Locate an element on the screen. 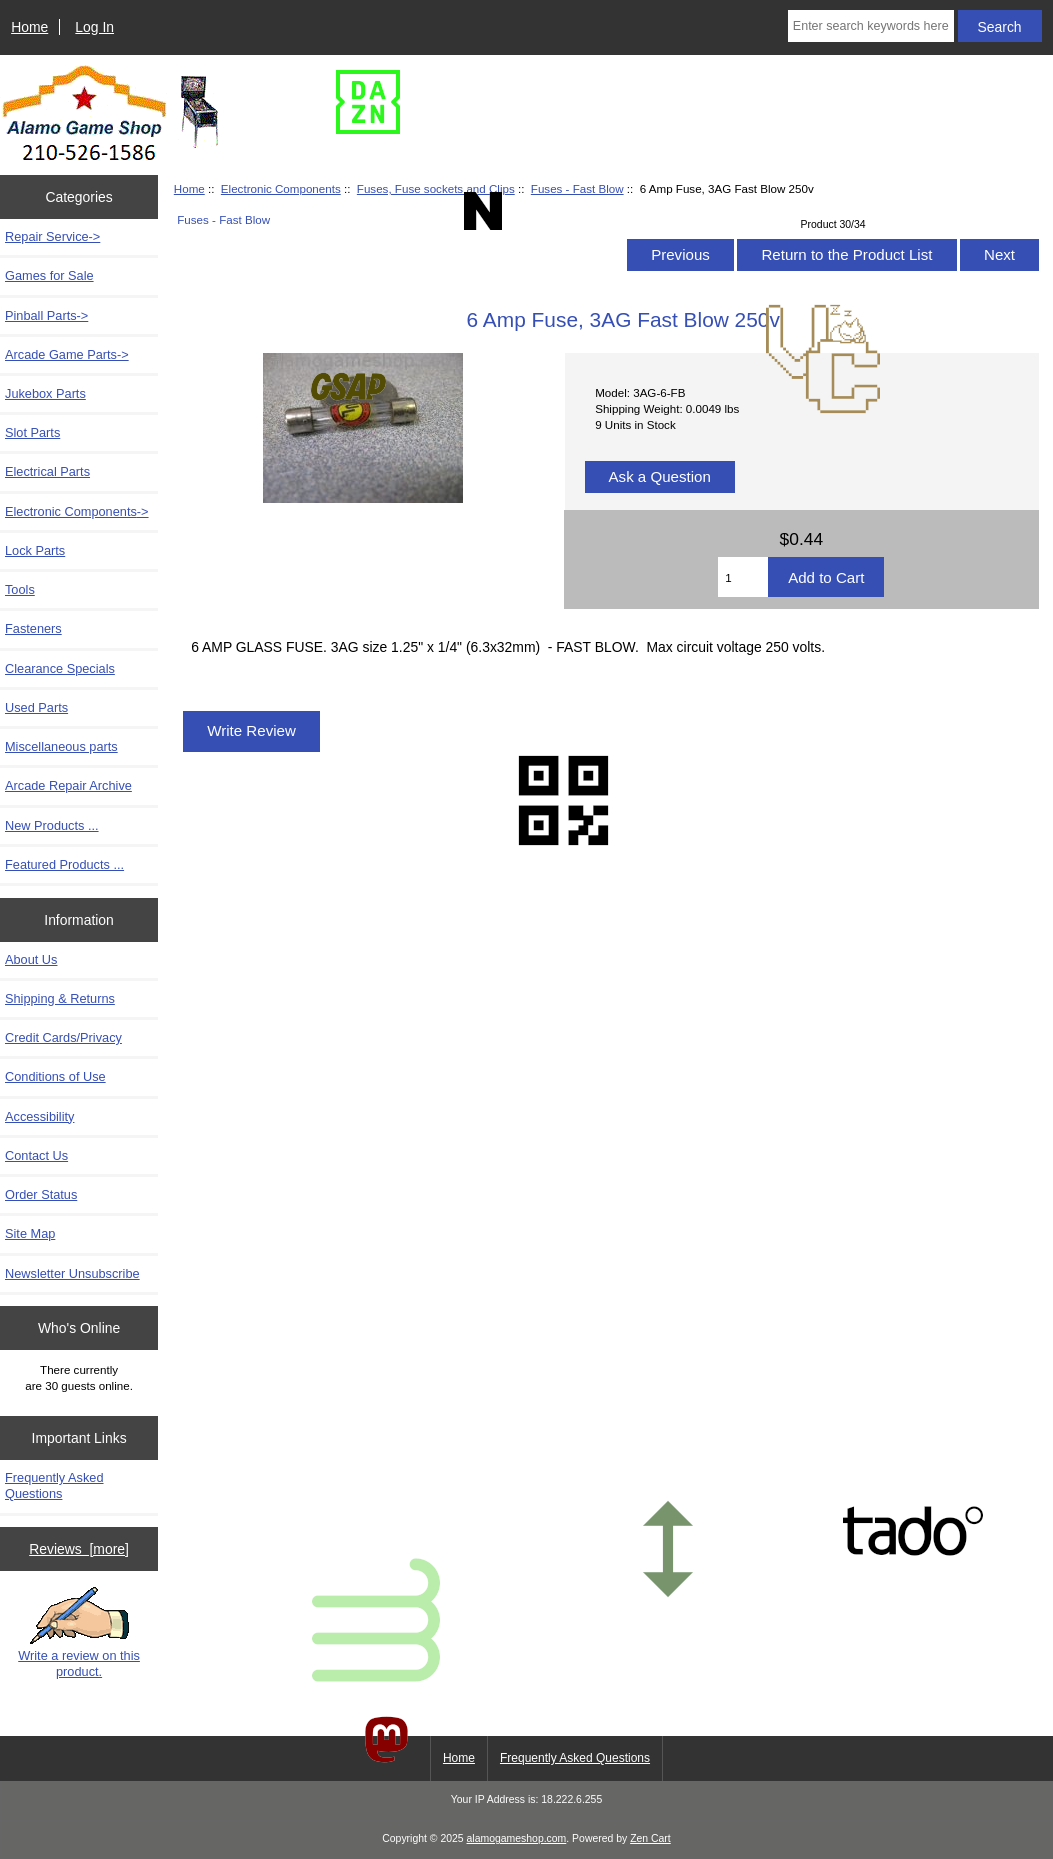 This screenshot has width=1053, height=1859. tado° smart home app logo is located at coordinates (913, 1531).